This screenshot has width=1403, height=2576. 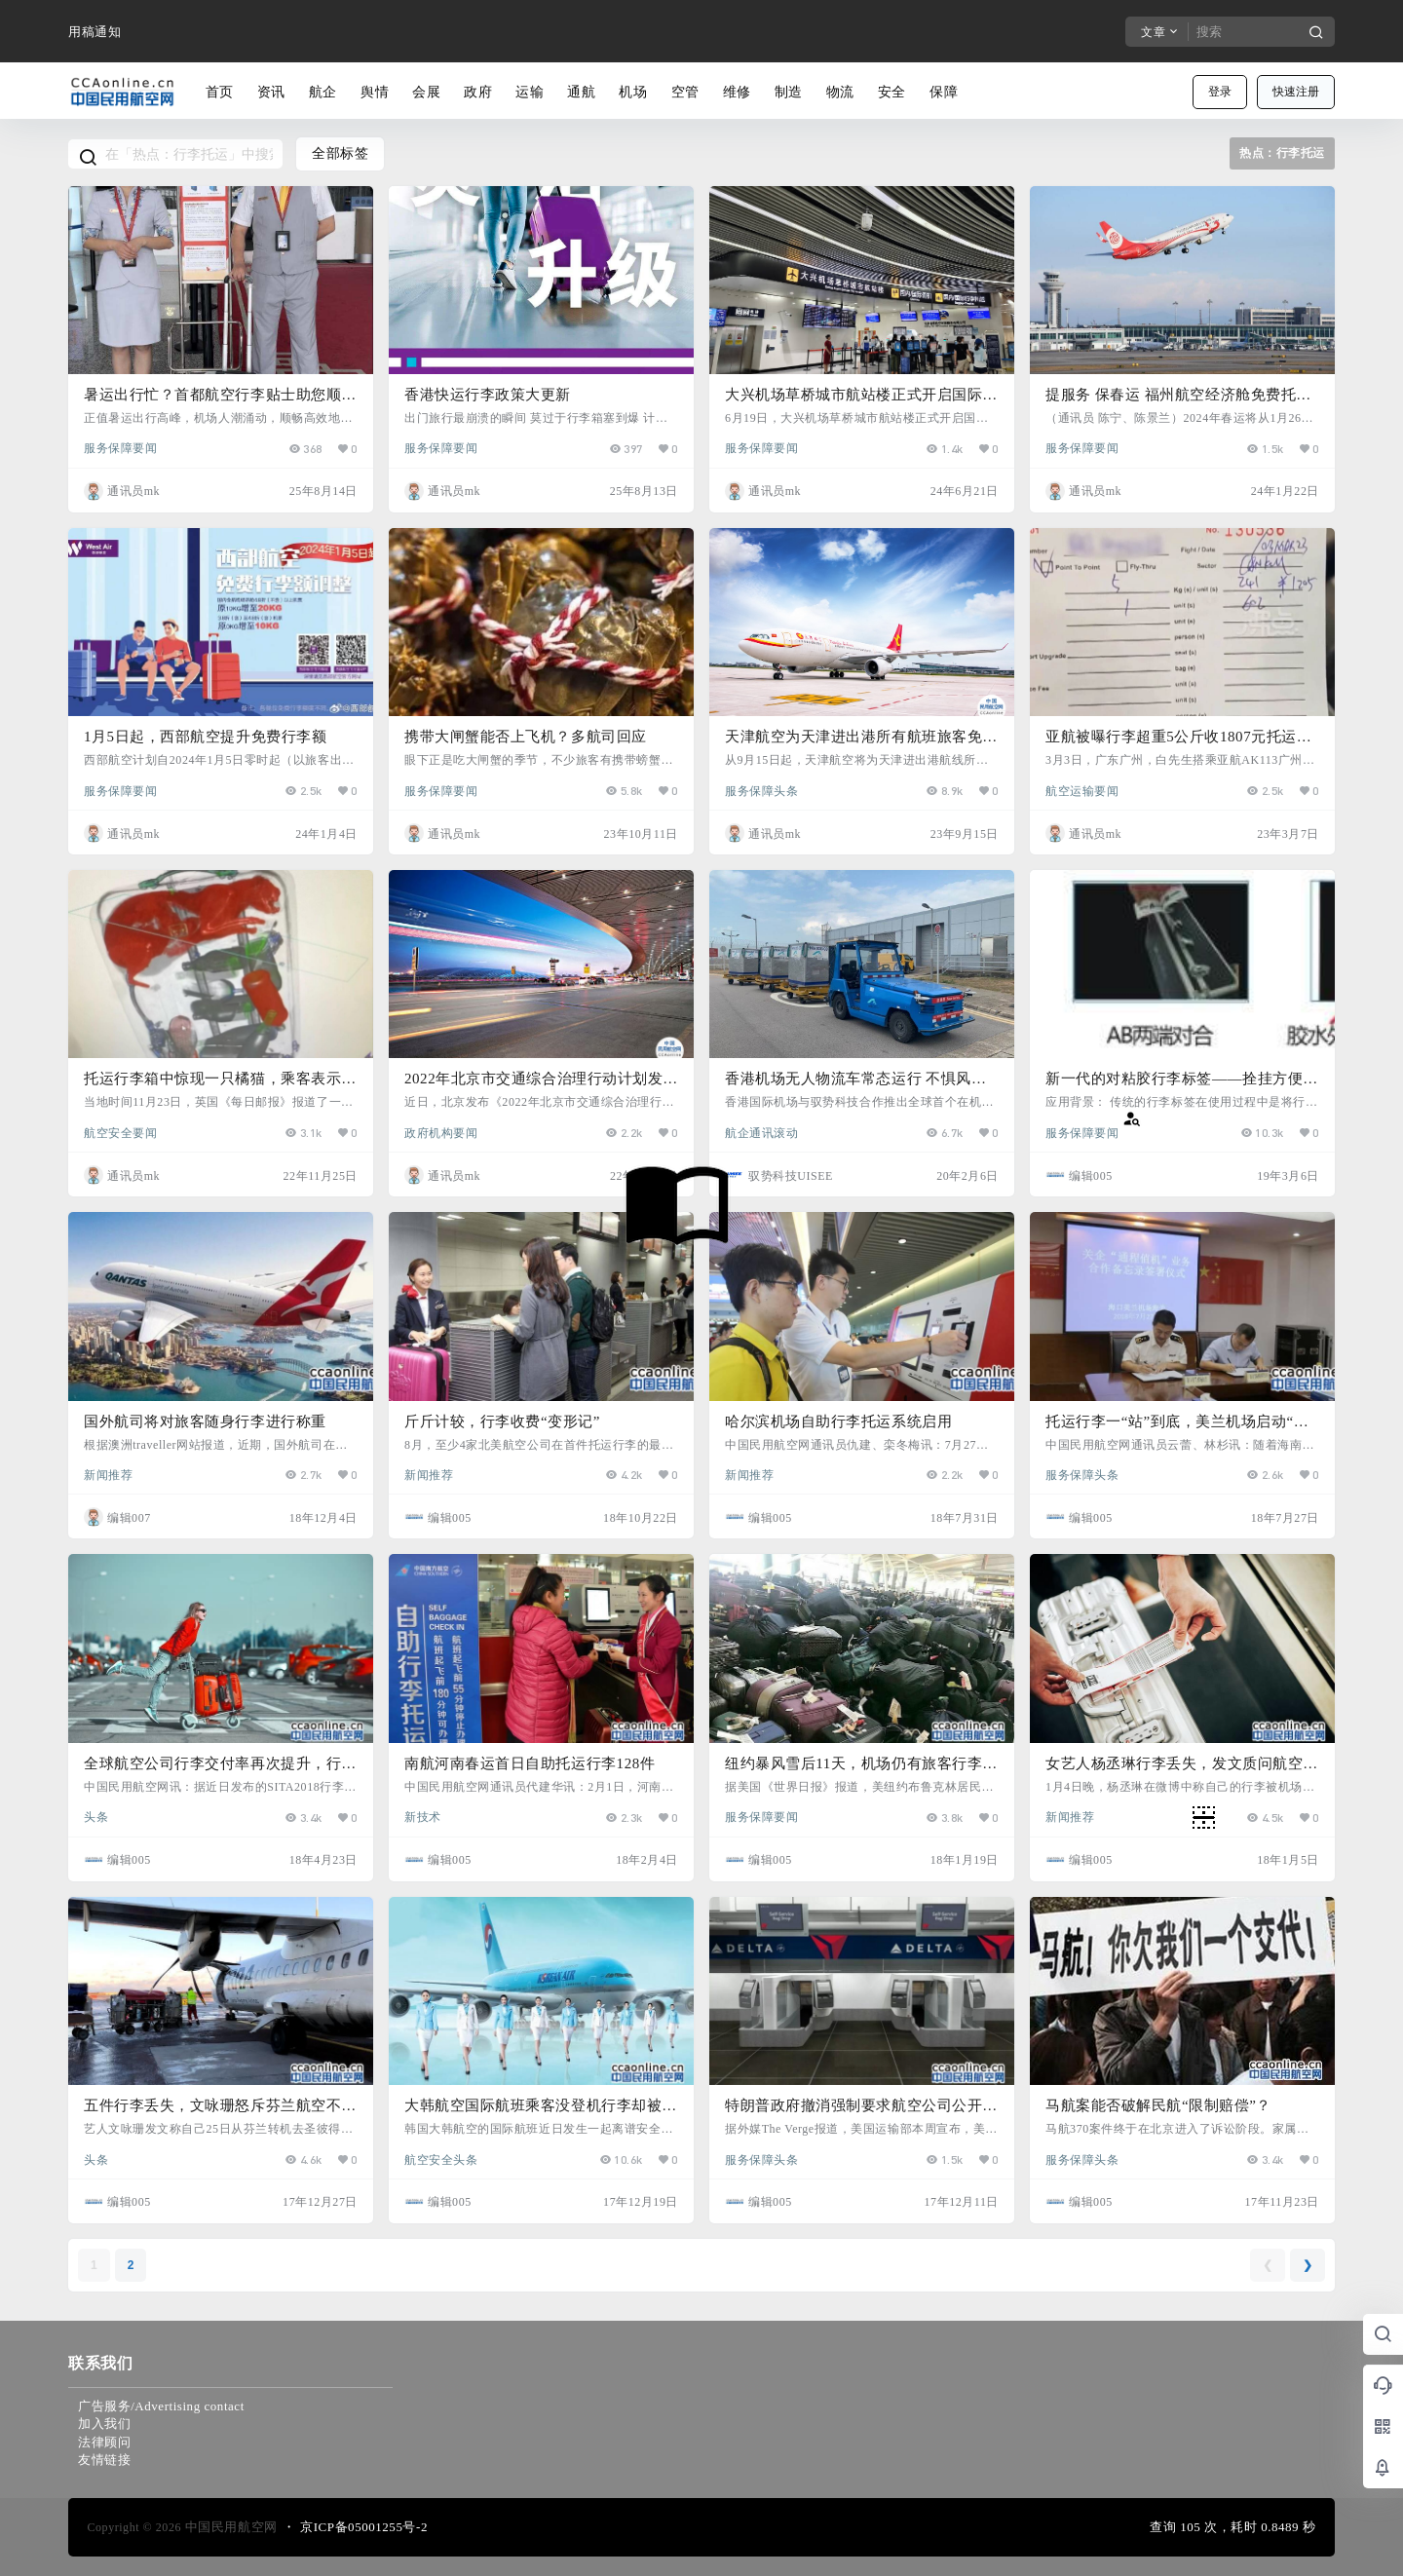 I want to click on add horizontal border to selected cells, so click(x=1203, y=1817).